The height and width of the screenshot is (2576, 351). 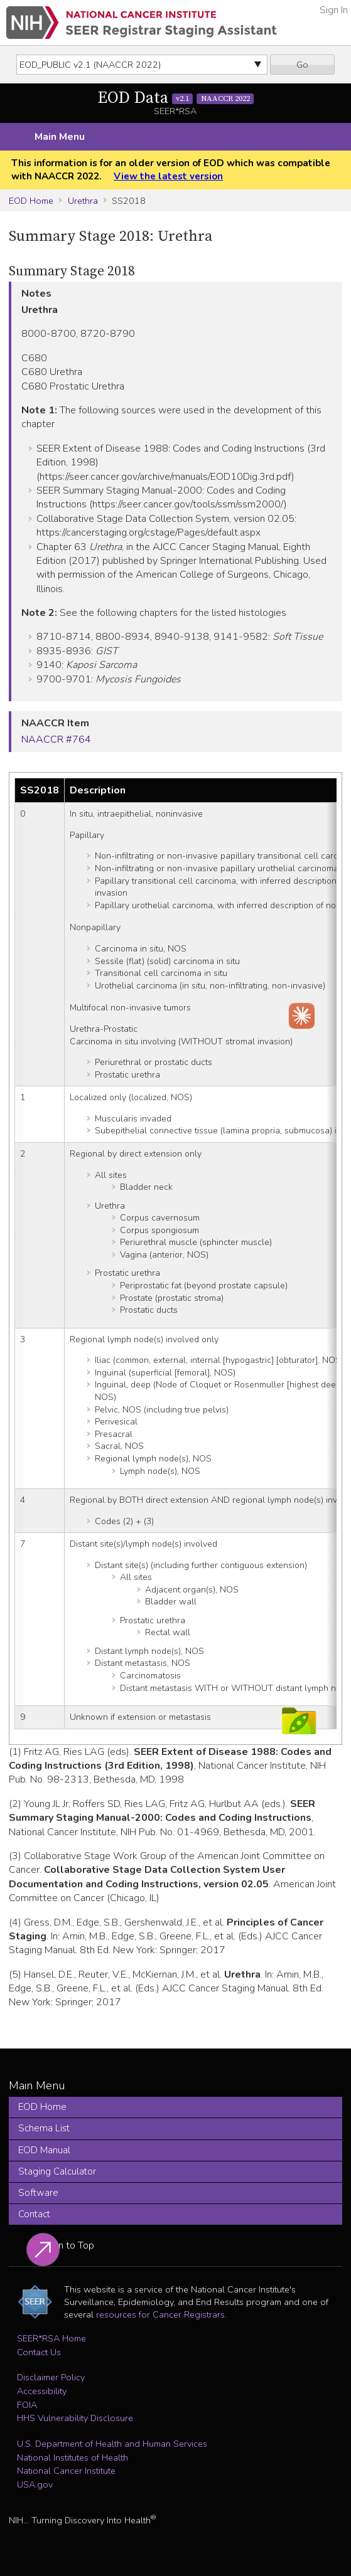 I want to click on indicates a symbolic link or shortcut to another file, so click(x=43, y=2249).